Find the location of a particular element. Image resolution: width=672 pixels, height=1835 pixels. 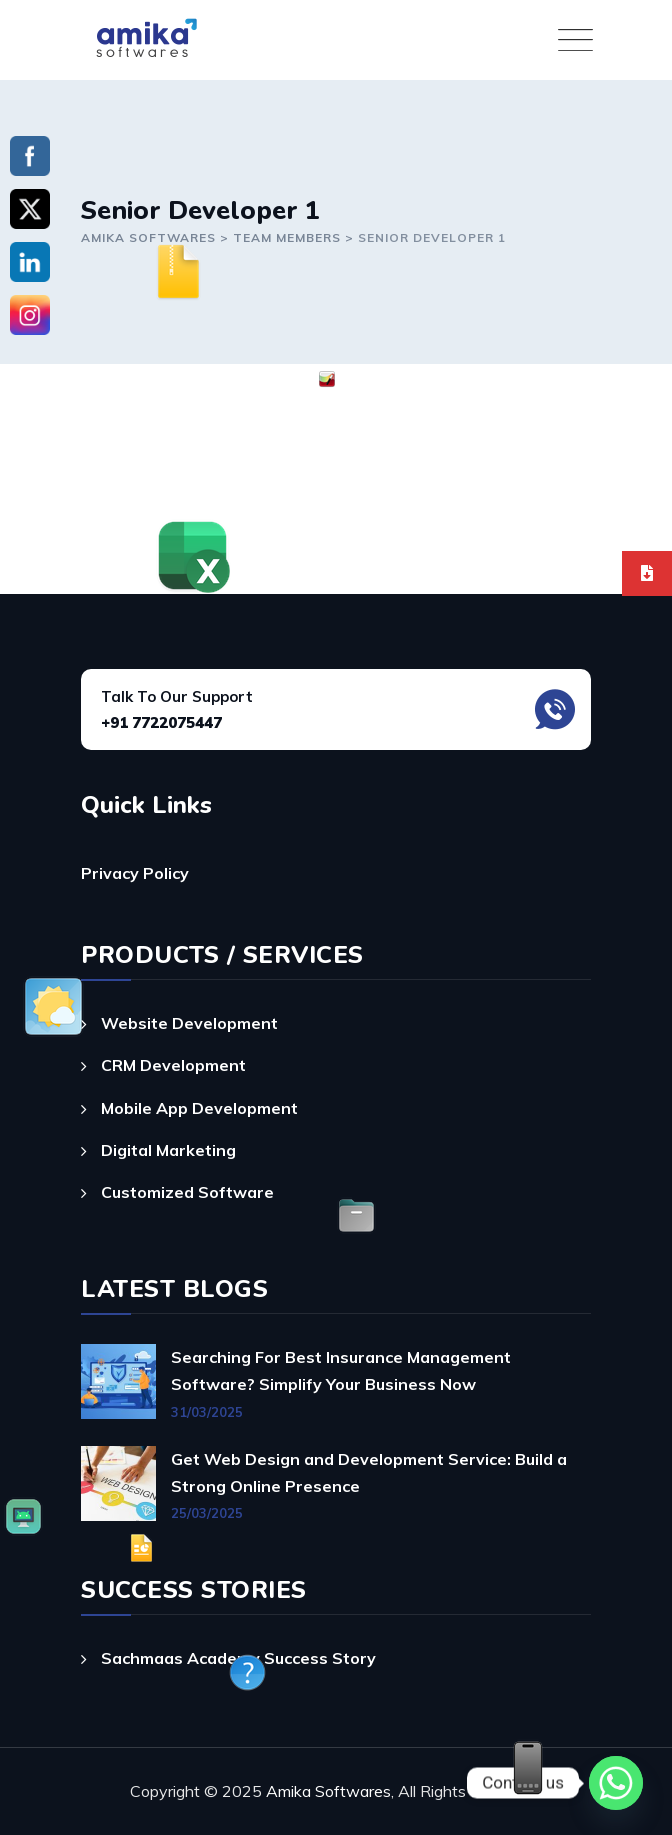

open the weather app is located at coordinates (53, 1006).